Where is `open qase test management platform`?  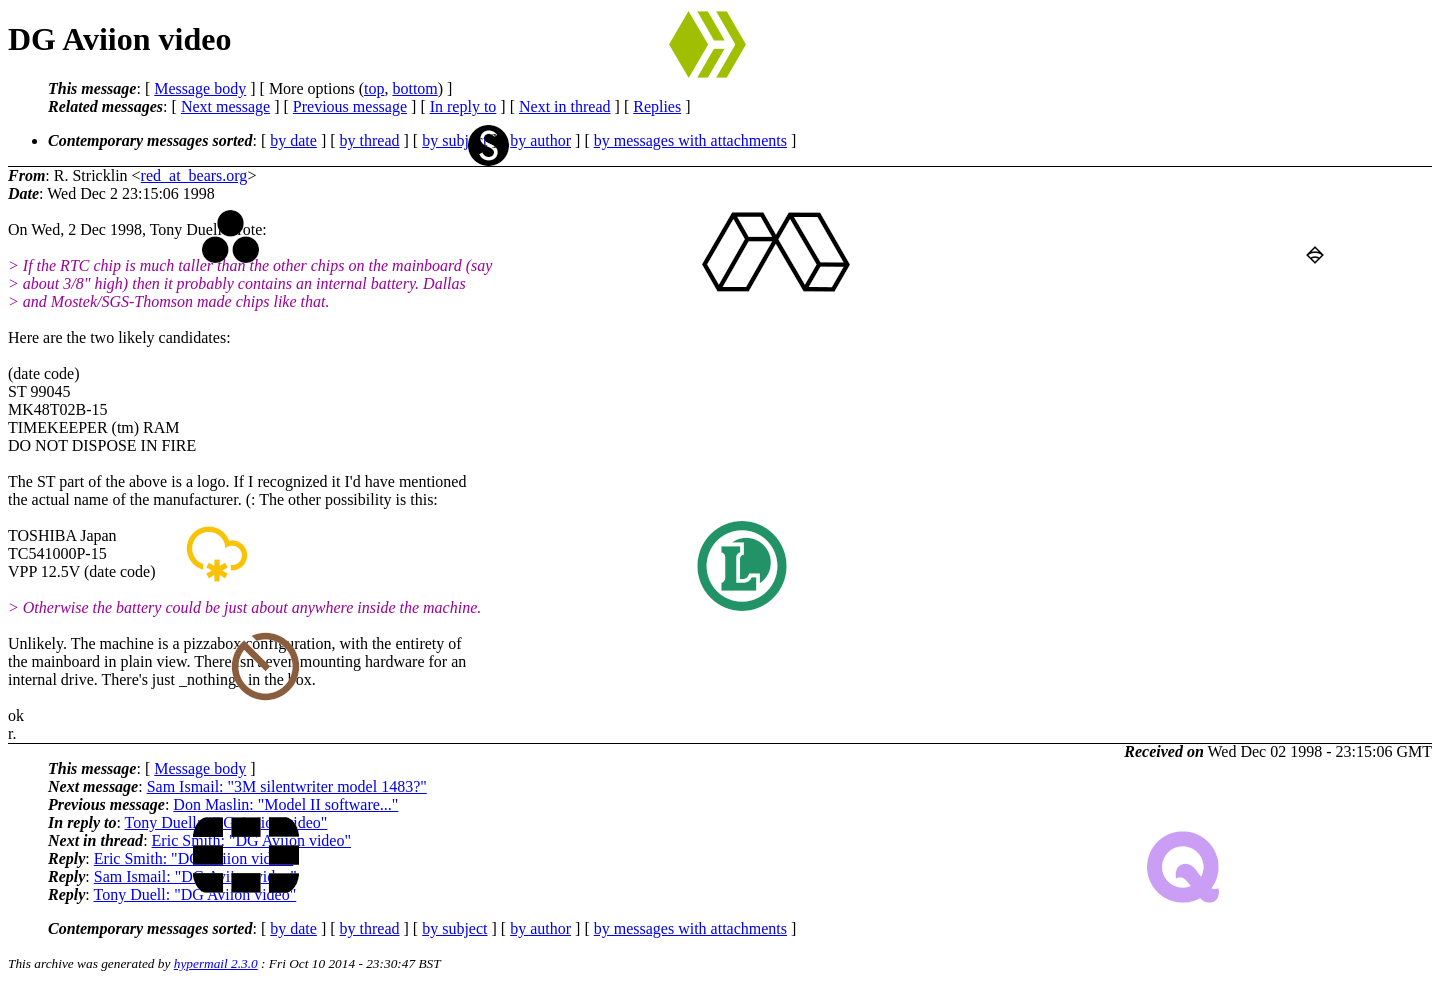
open qase test management platform is located at coordinates (1183, 867).